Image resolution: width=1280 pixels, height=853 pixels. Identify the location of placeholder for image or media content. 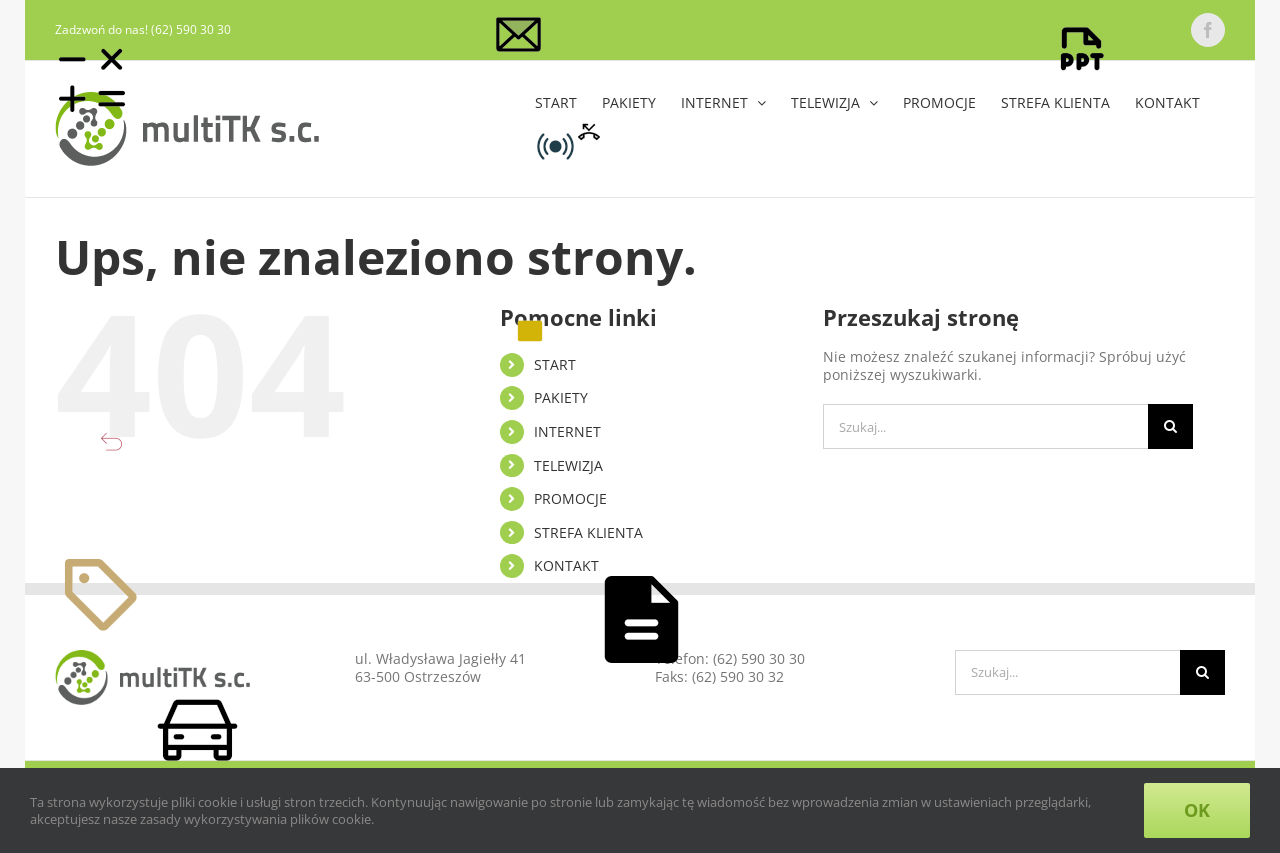
(530, 331).